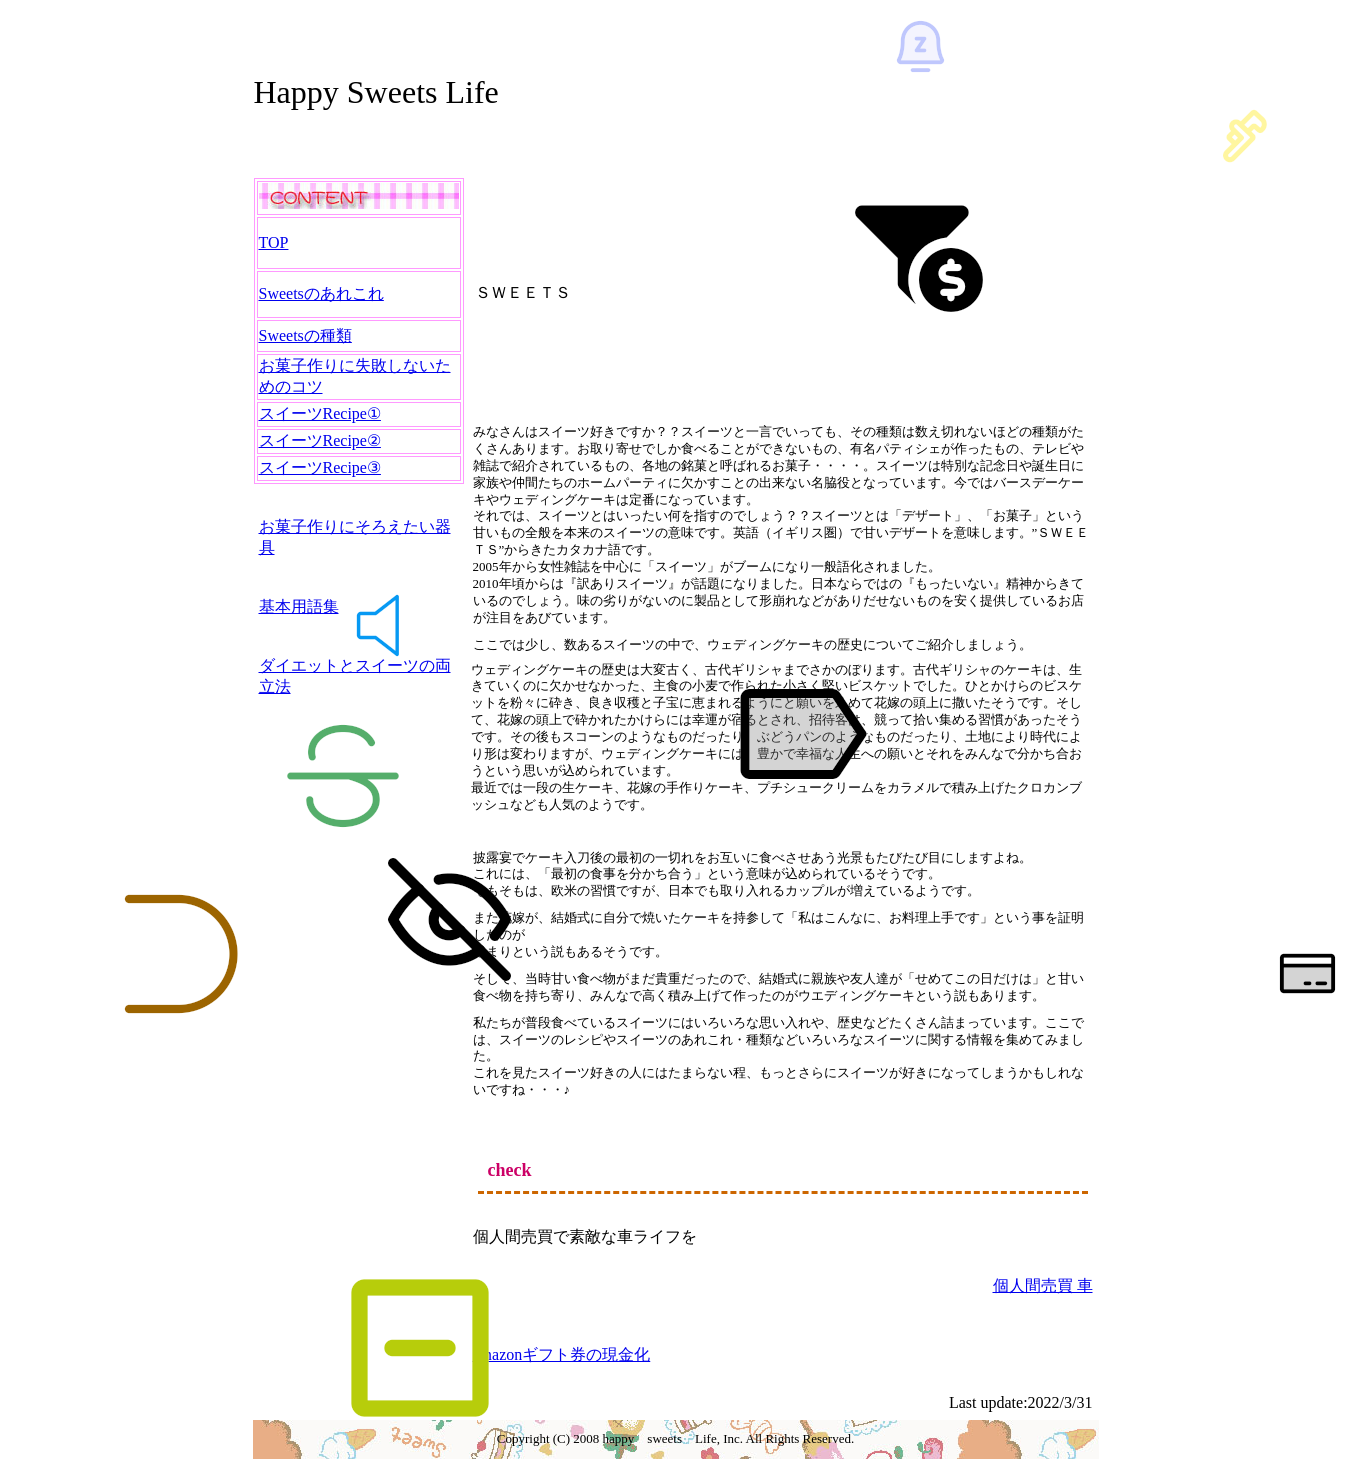 Image resolution: width=1351 pixels, height=1469 pixels. I want to click on speaker with no audio output, so click(387, 625).